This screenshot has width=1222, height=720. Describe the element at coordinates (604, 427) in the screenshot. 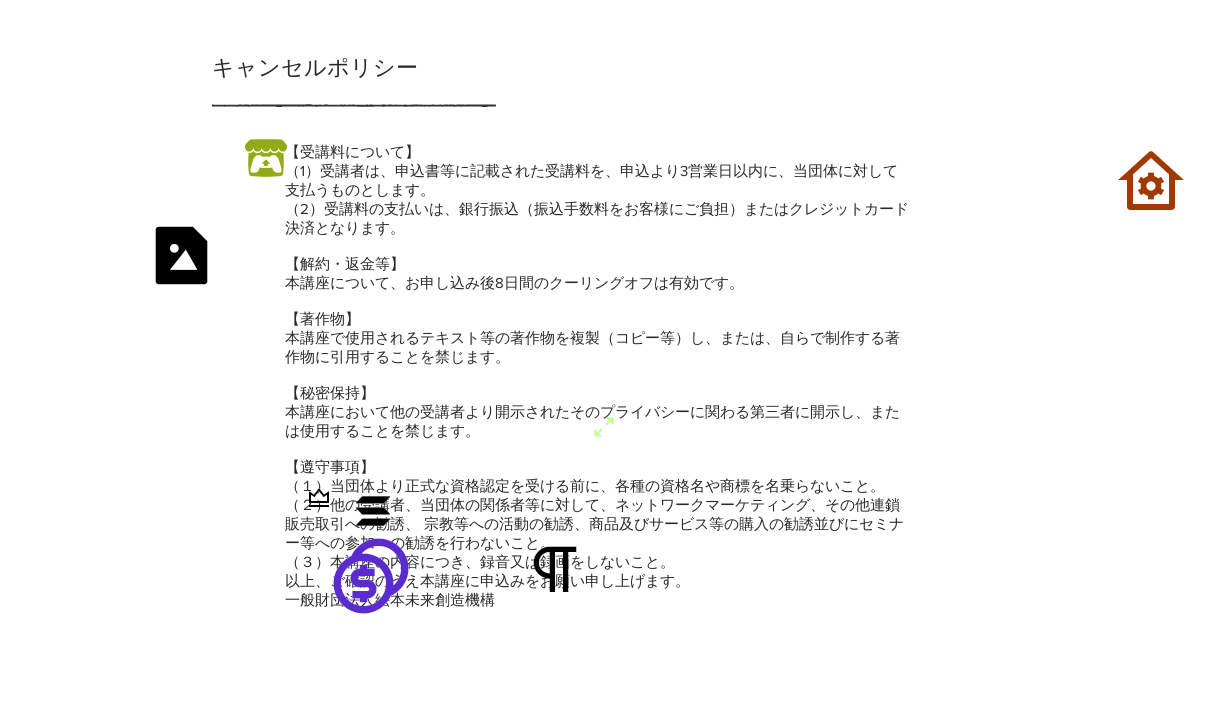

I see `expand content to fullscreen` at that location.